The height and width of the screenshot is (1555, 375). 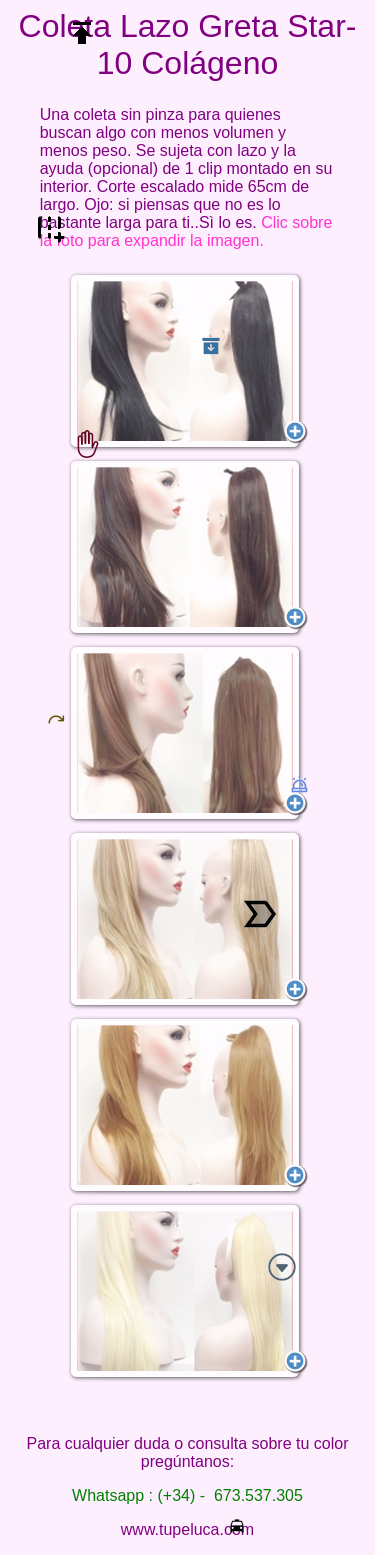 I want to click on mark as important or priority, so click(x=259, y=914).